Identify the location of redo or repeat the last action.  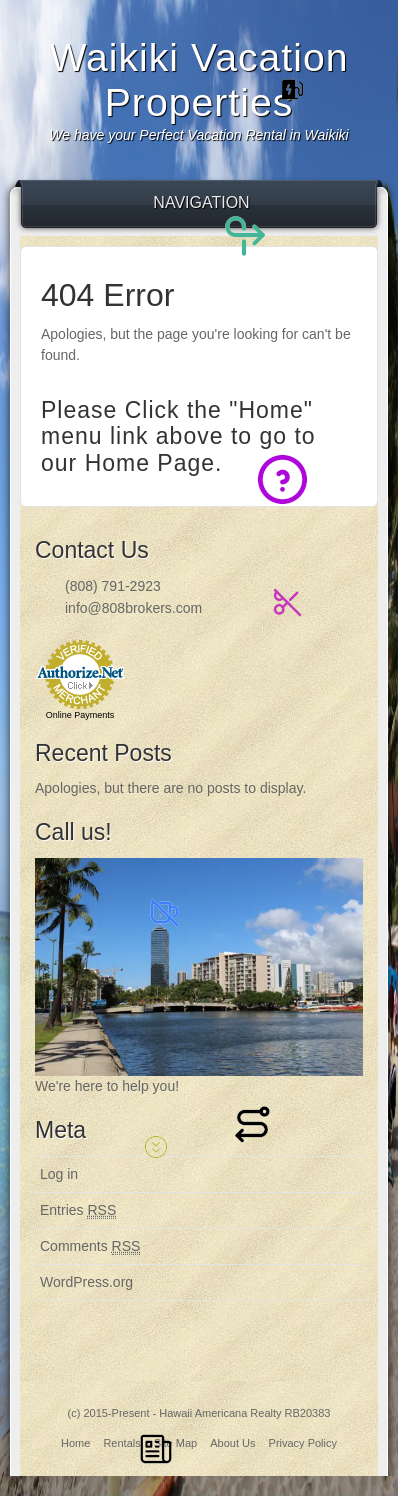
(244, 235).